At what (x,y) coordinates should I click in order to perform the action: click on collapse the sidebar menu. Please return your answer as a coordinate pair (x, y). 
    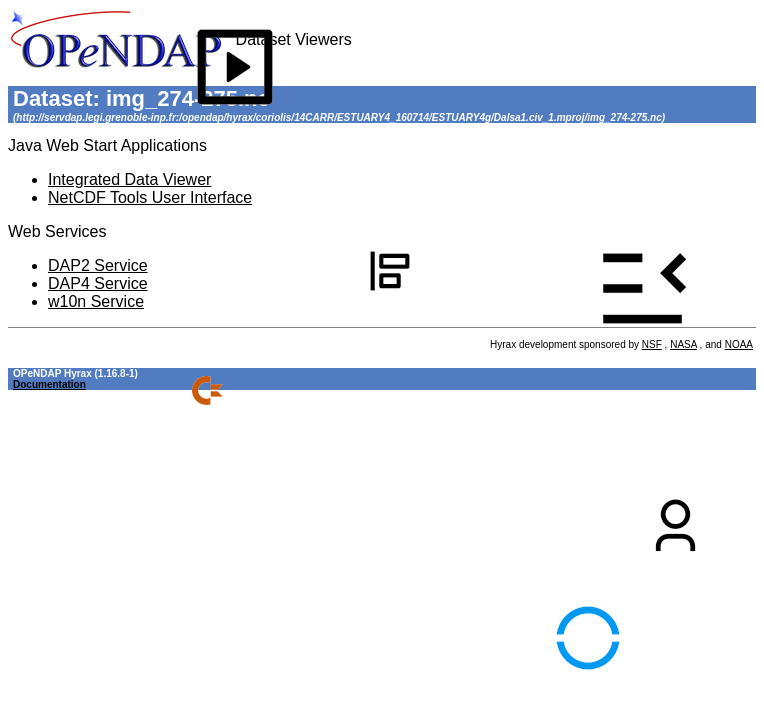
    Looking at the image, I should click on (642, 288).